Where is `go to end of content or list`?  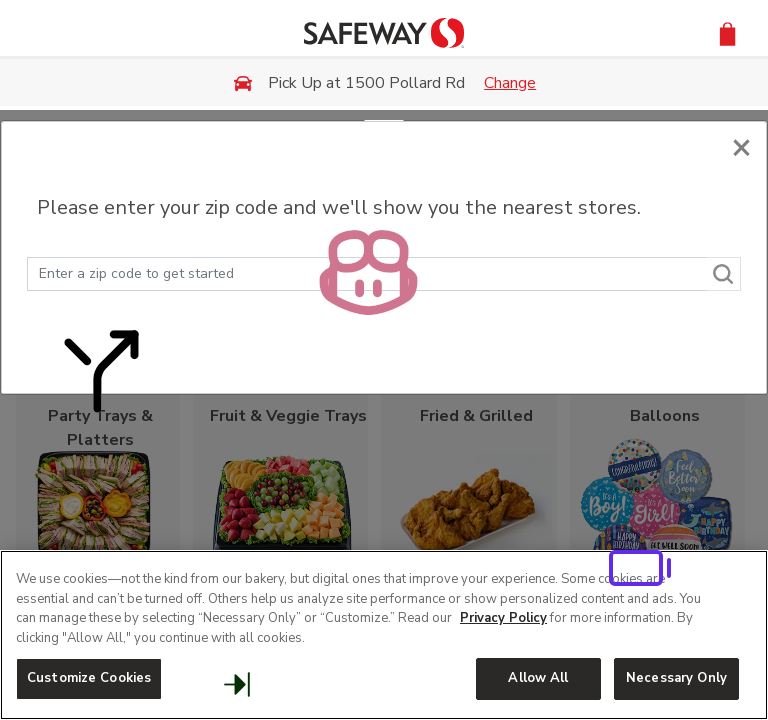 go to end of content or list is located at coordinates (237, 684).